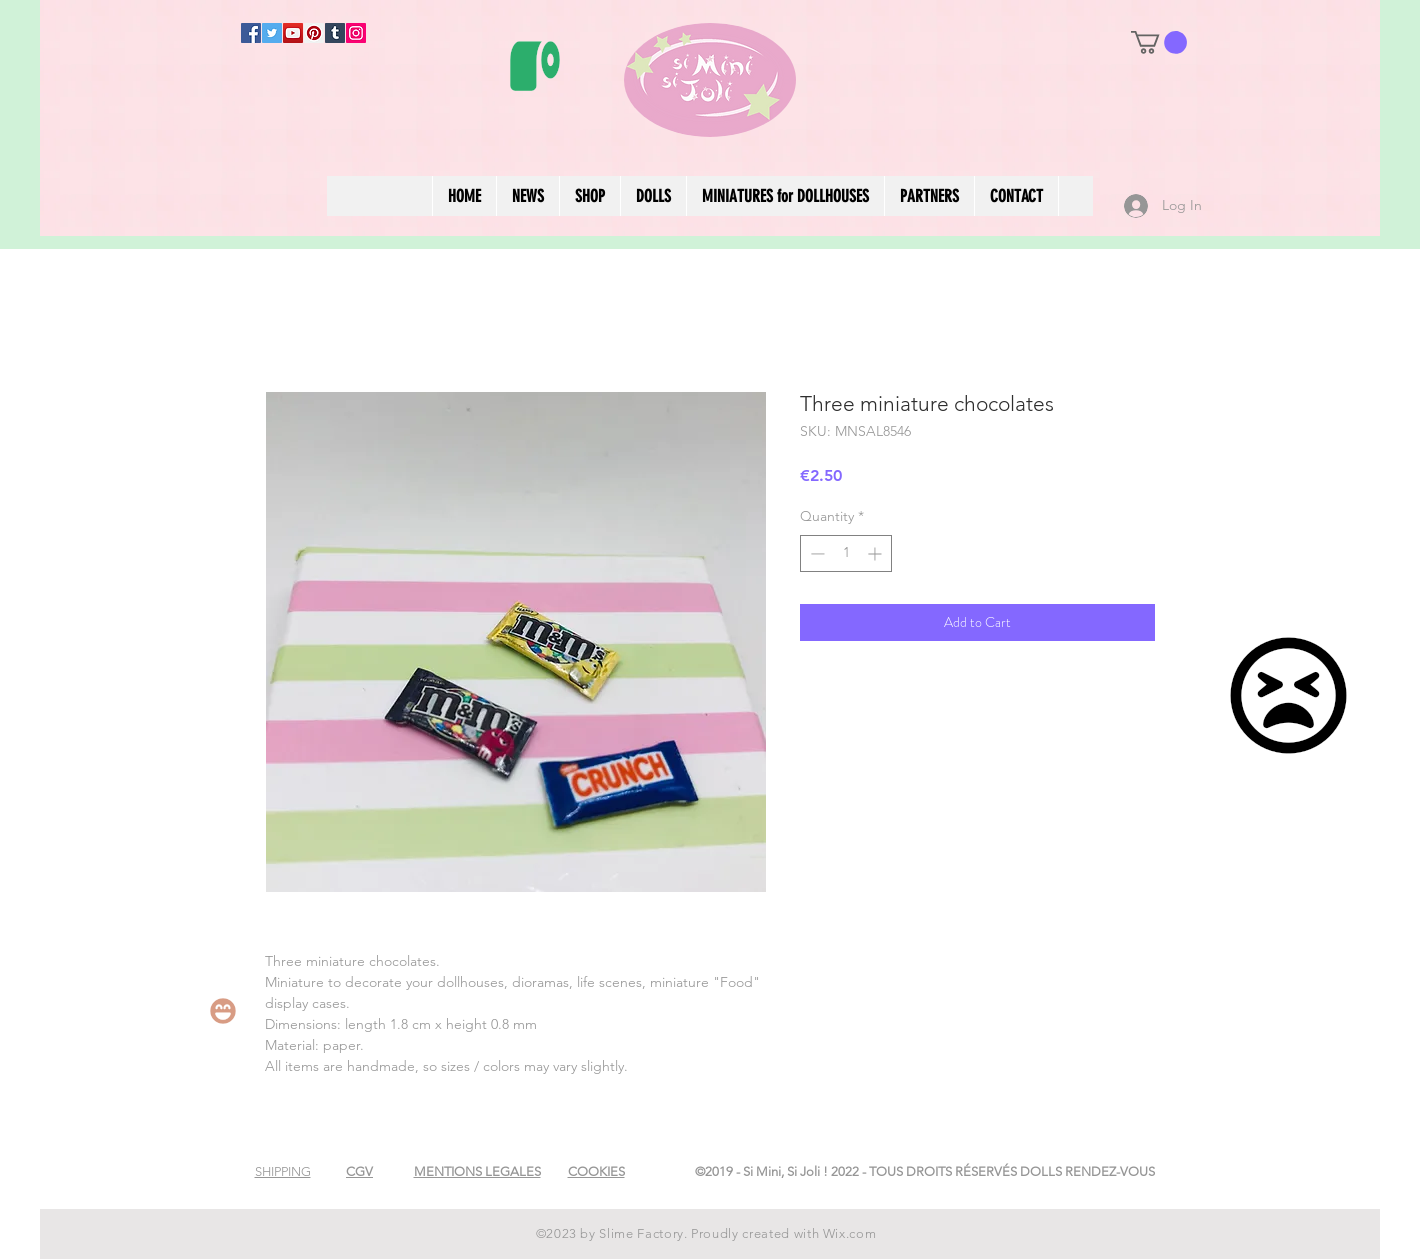 The height and width of the screenshot is (1260, 1420). I want to click on indicates restroom or bathroom location, so click(535, 63).